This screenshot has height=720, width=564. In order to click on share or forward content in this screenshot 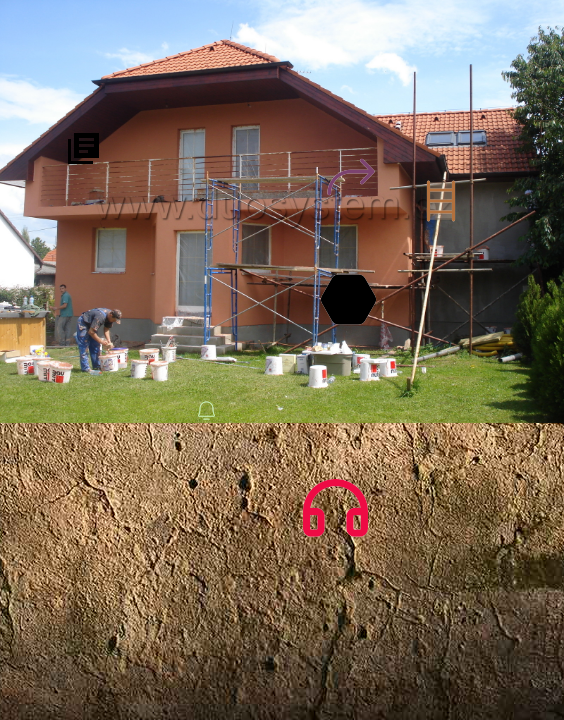, I will do `click(351, 177)`.